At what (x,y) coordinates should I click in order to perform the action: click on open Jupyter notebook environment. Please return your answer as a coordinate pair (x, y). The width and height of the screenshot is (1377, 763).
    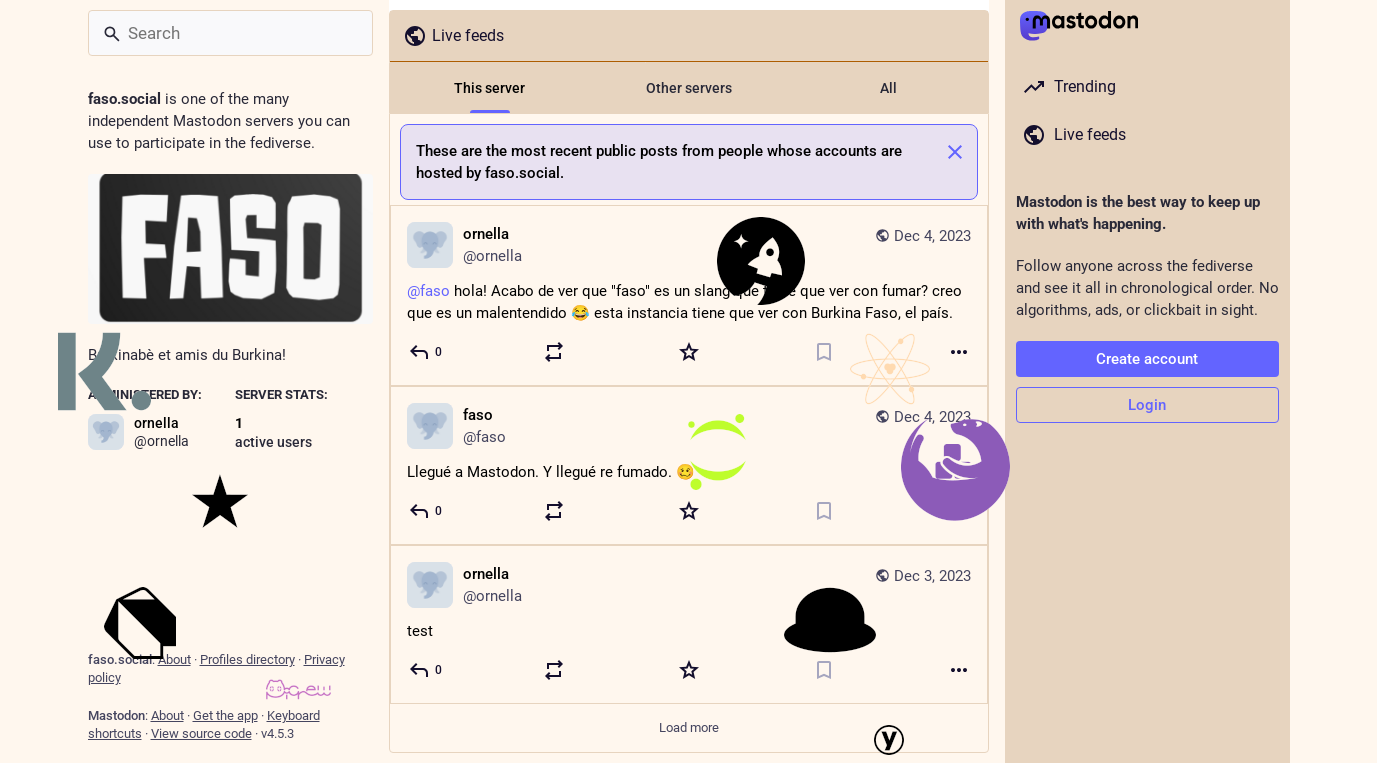
    Looking at the image, I should click on (717, 452).